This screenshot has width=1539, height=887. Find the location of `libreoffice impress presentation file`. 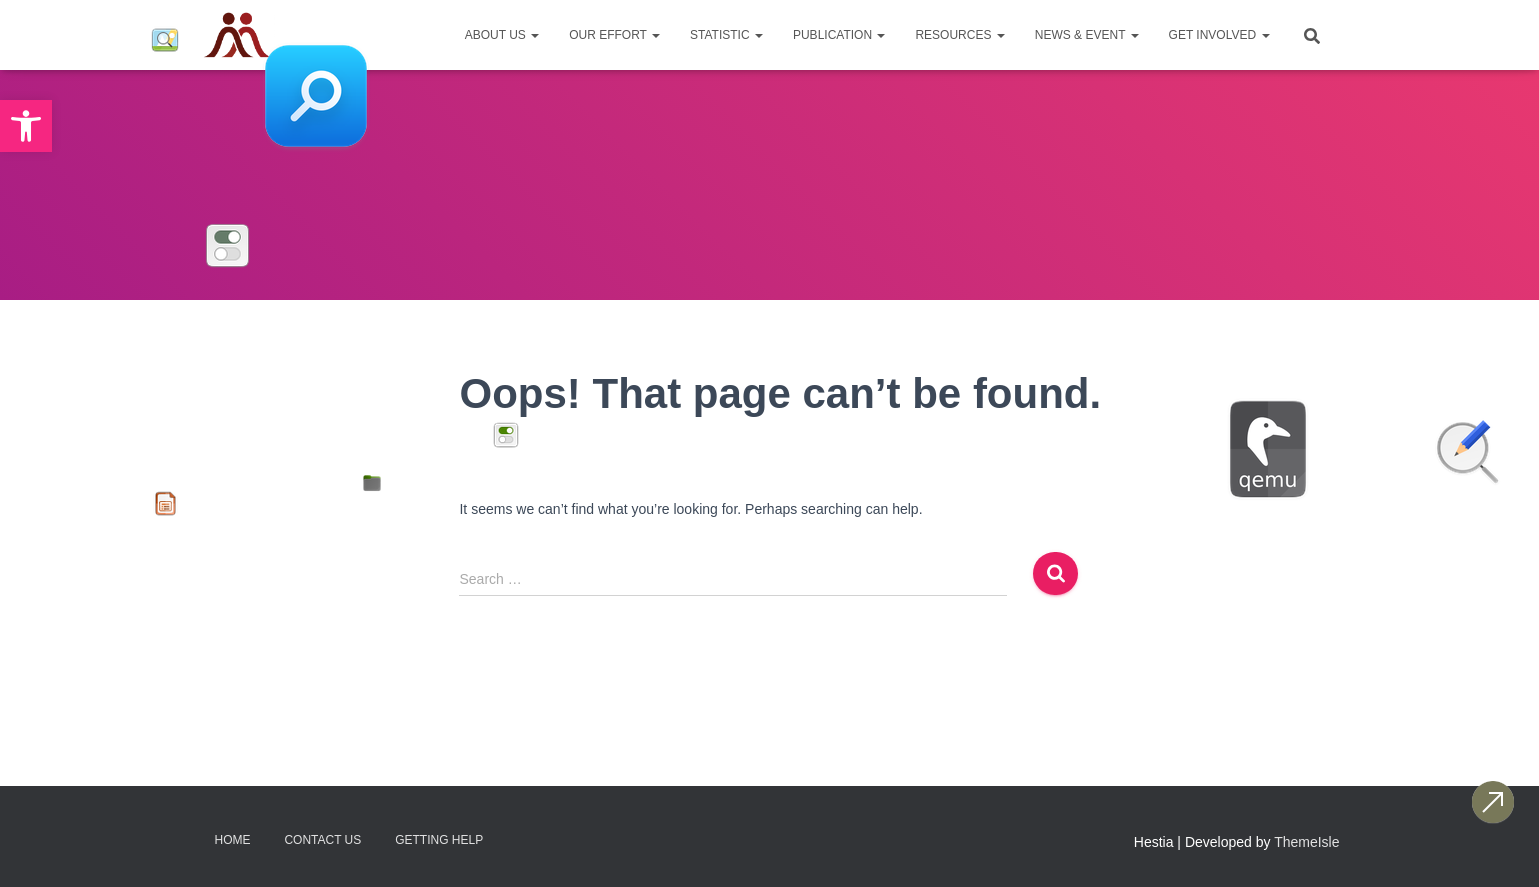

libreoffice impress presentation file is located at coordinates (165, 503).